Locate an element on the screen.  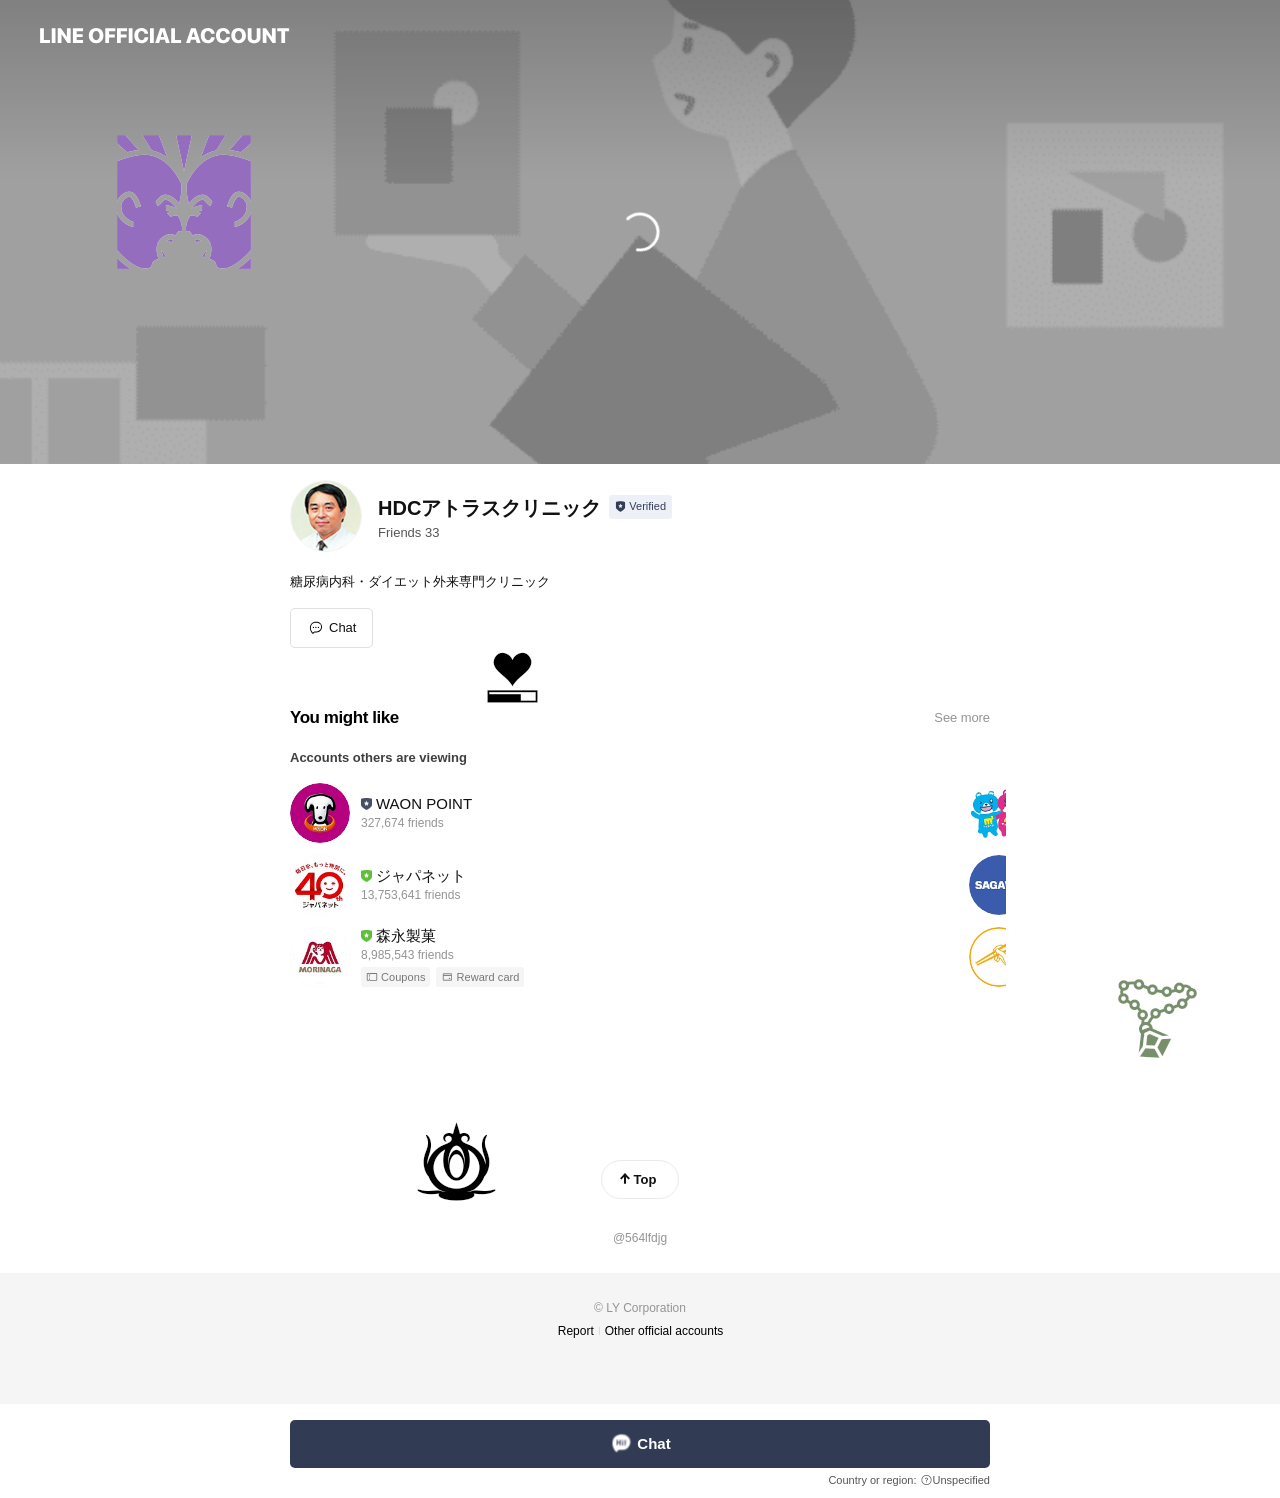
view equipped jewelry or accessories is located at coordinates (1157, 1018).